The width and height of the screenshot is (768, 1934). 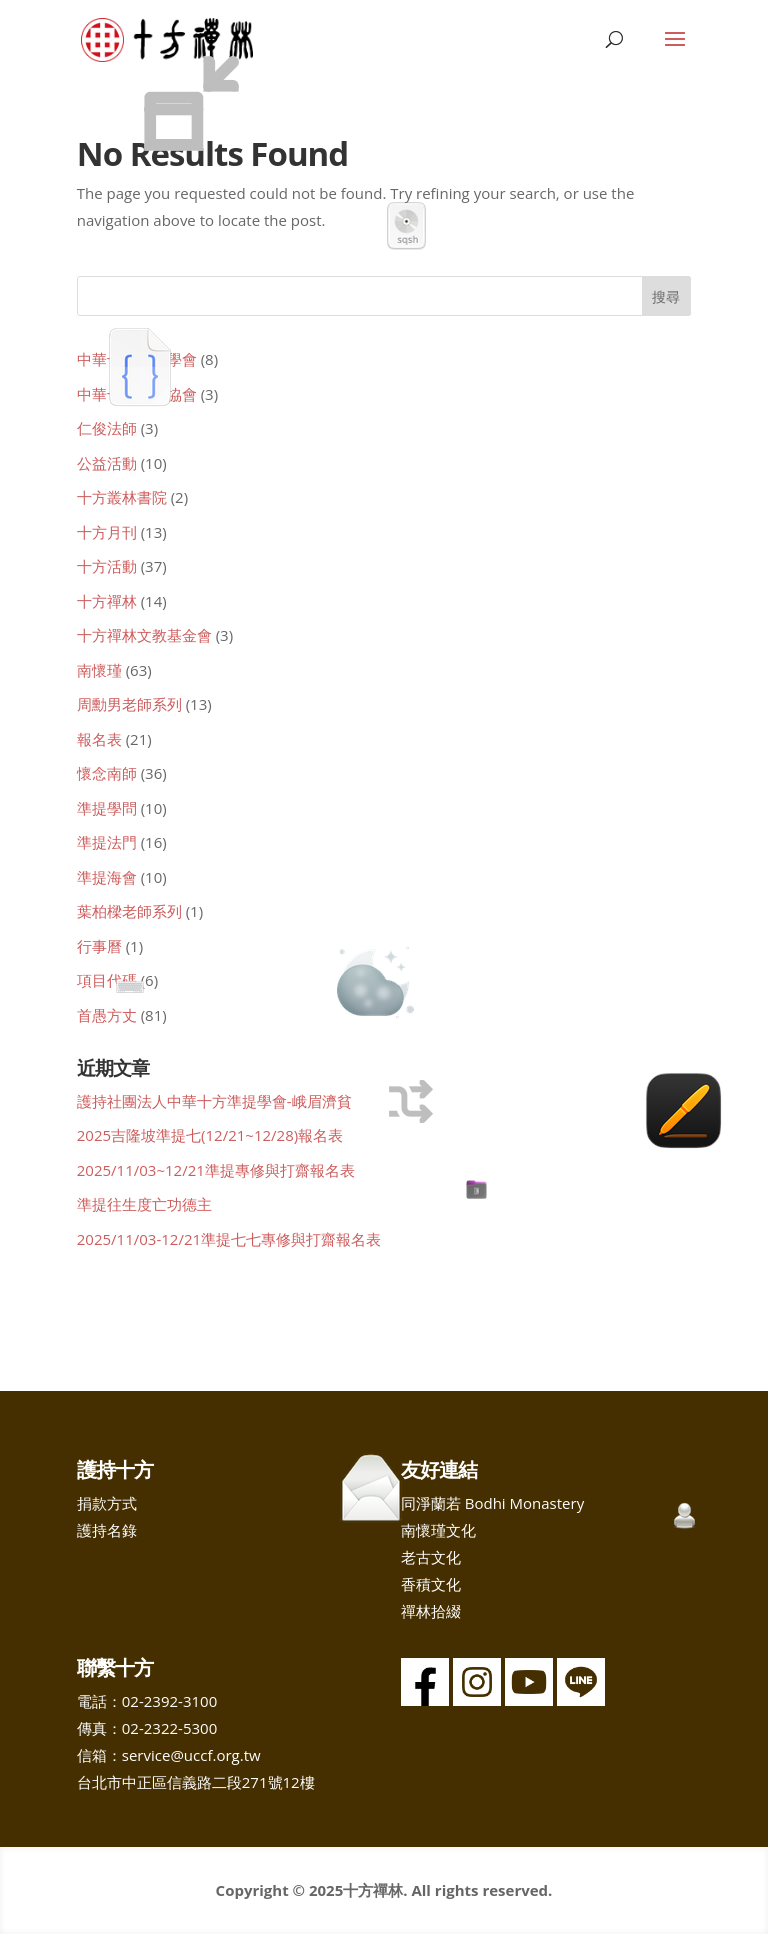 What do you see at coordinates (375, 982) in the screenshot?
I see `indicates cloudy nighttime weather conditions` at bounding box center [375, 982].